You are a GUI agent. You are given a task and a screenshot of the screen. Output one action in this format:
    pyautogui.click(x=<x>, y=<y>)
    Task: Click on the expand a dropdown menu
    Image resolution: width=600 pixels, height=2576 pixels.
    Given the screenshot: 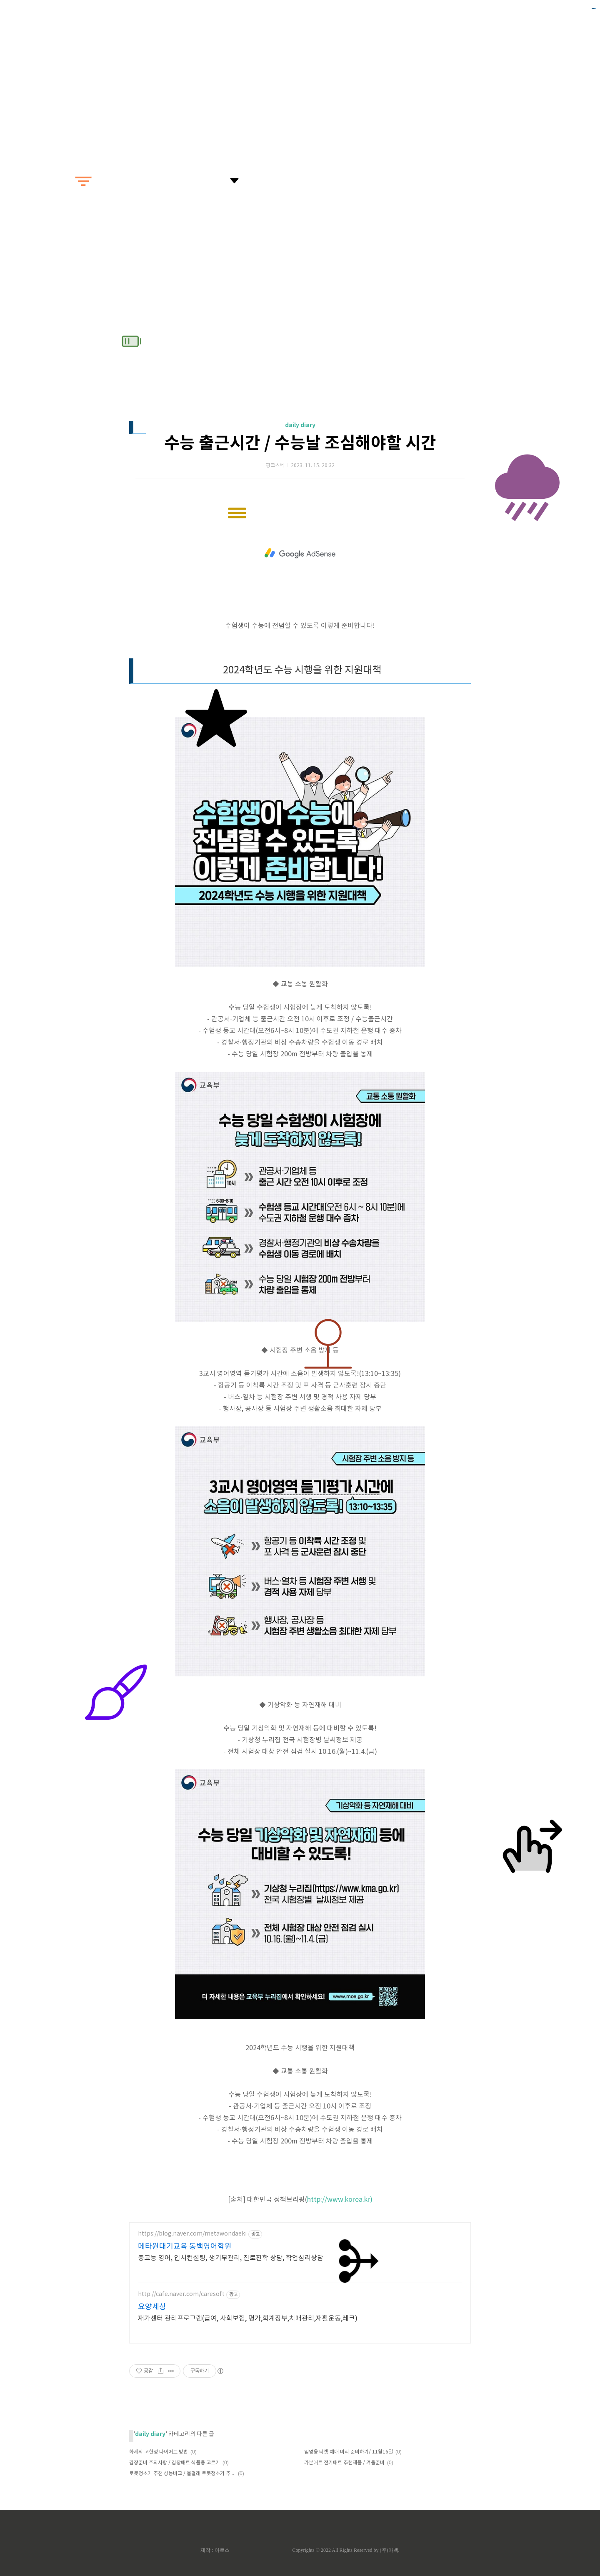 What is the action you would take?
    pyautogui.click(x=234, y=180)
    